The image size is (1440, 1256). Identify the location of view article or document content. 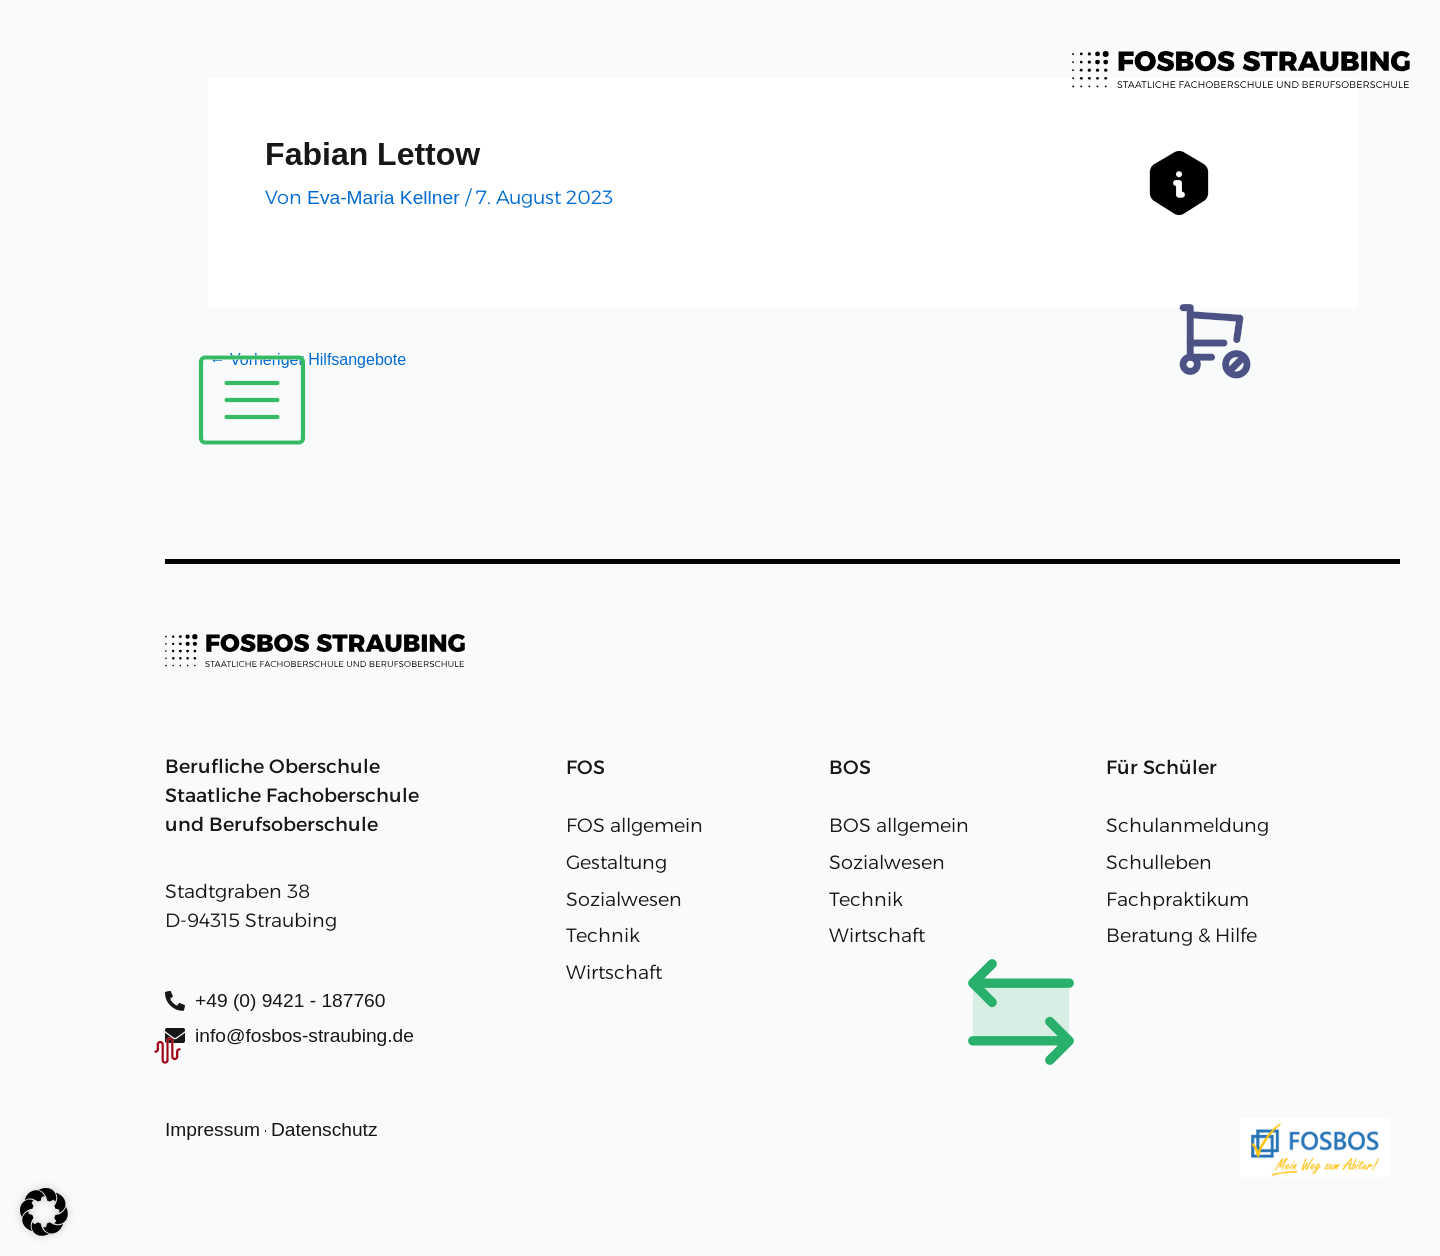
(252, 400).